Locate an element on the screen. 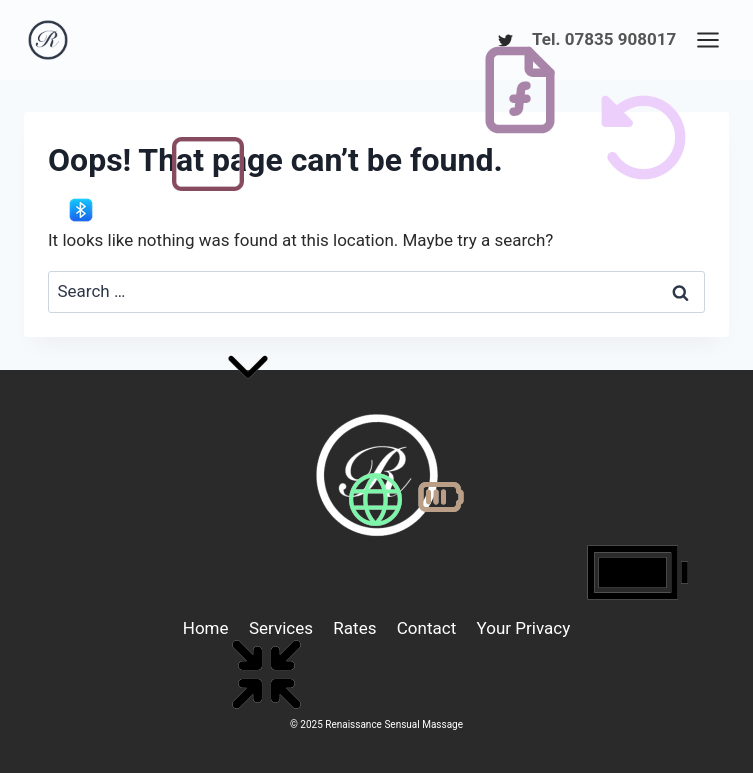  switch to landscape tablet view is located at coordinates (208, 164).